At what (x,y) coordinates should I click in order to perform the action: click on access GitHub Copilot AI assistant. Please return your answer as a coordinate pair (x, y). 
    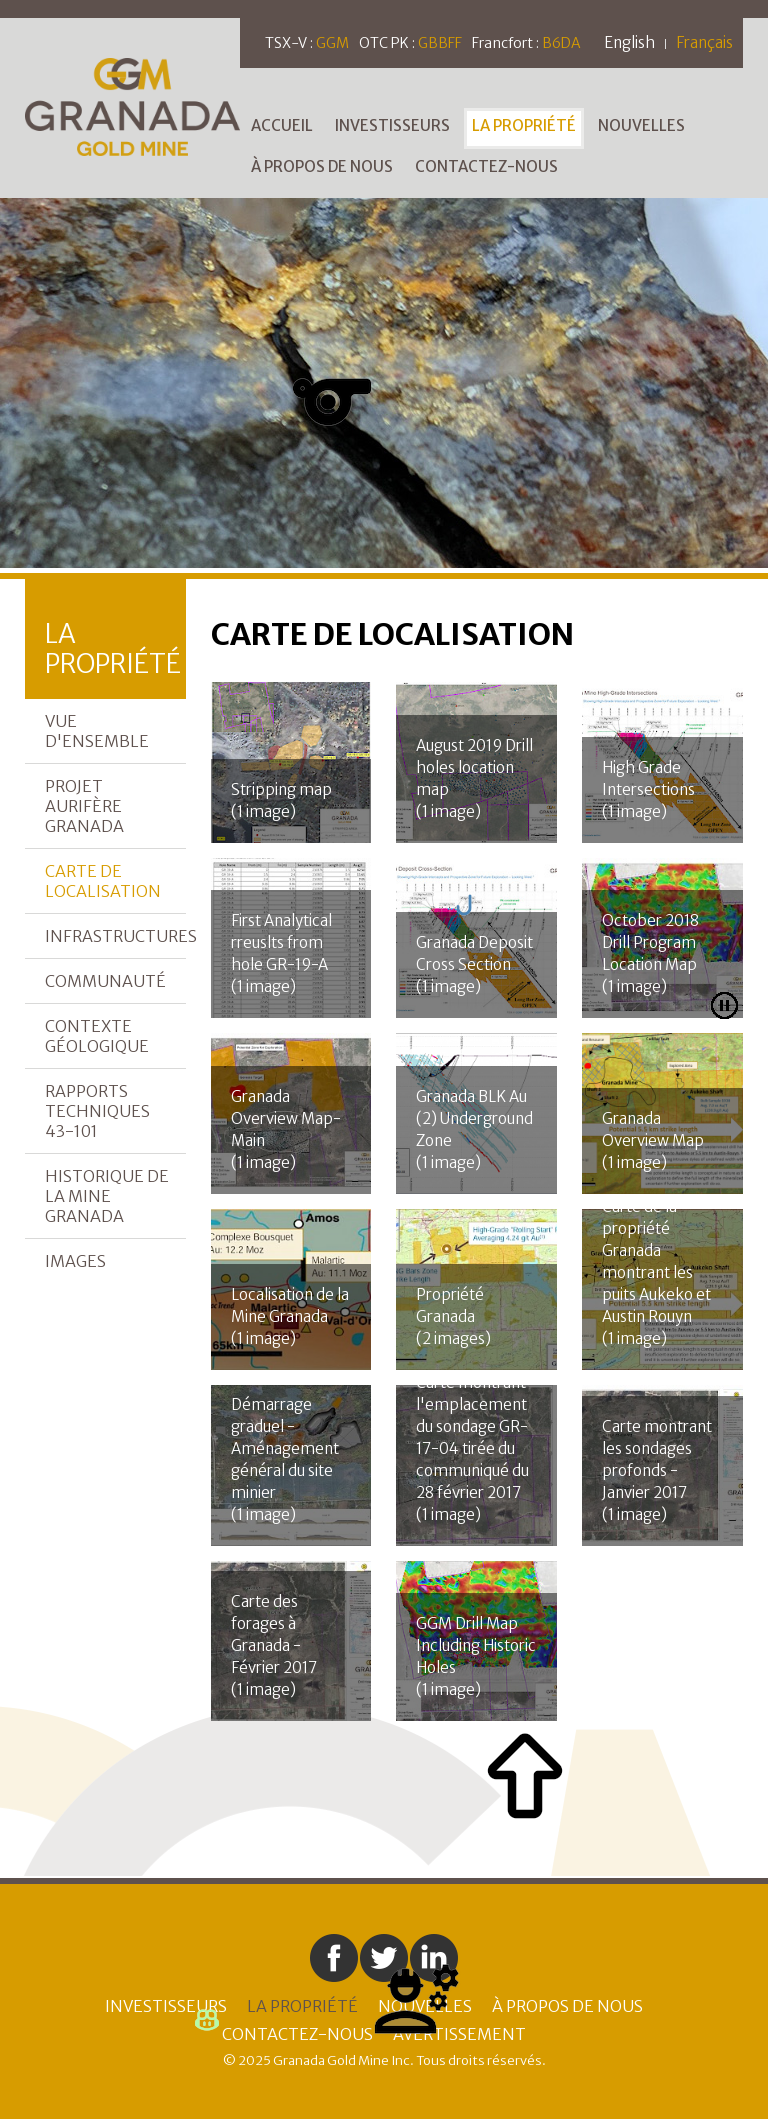
    Looking at the image, I should click on (207, 2020).